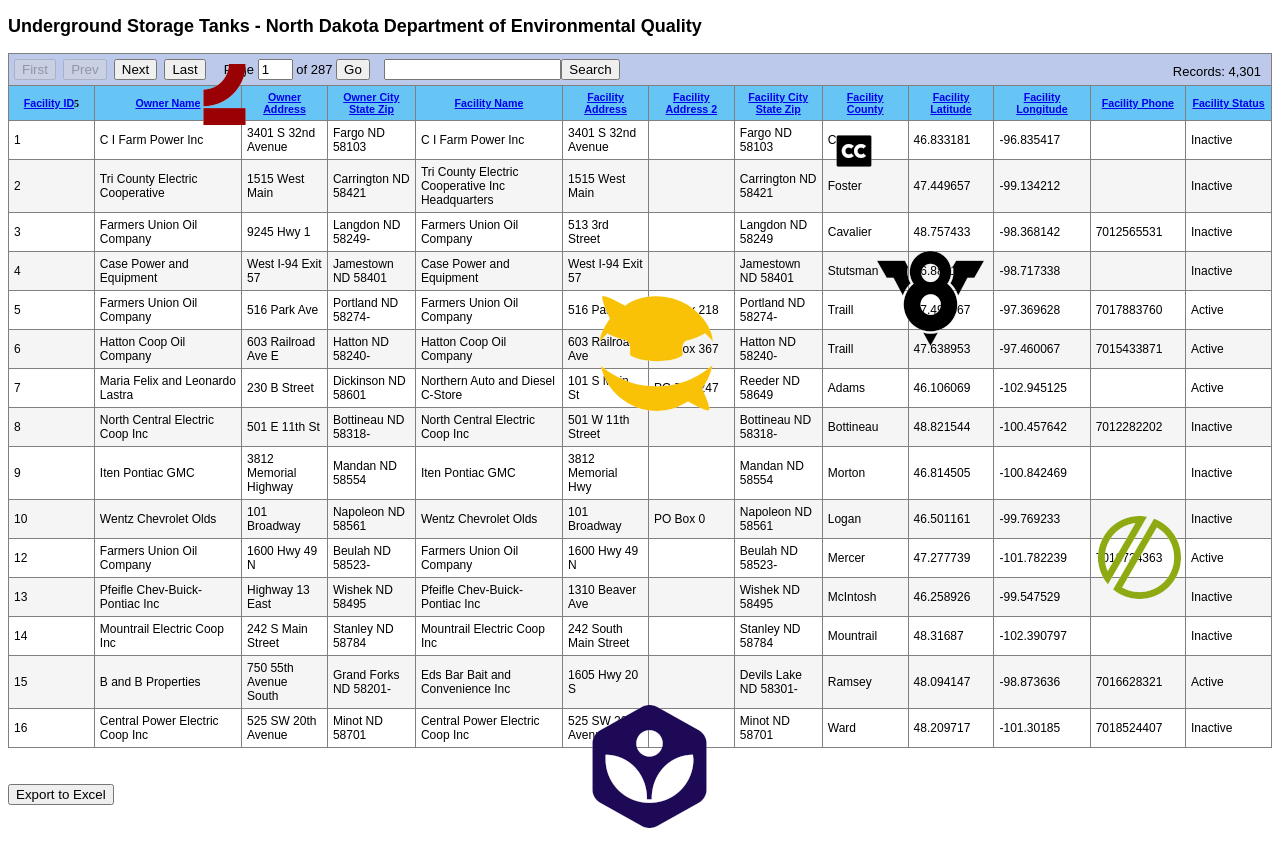  What do you see at coordinates (930, 298) in the screenshot?
I see `V8 JavaScript engine logo` at bounding box center [930, 298].